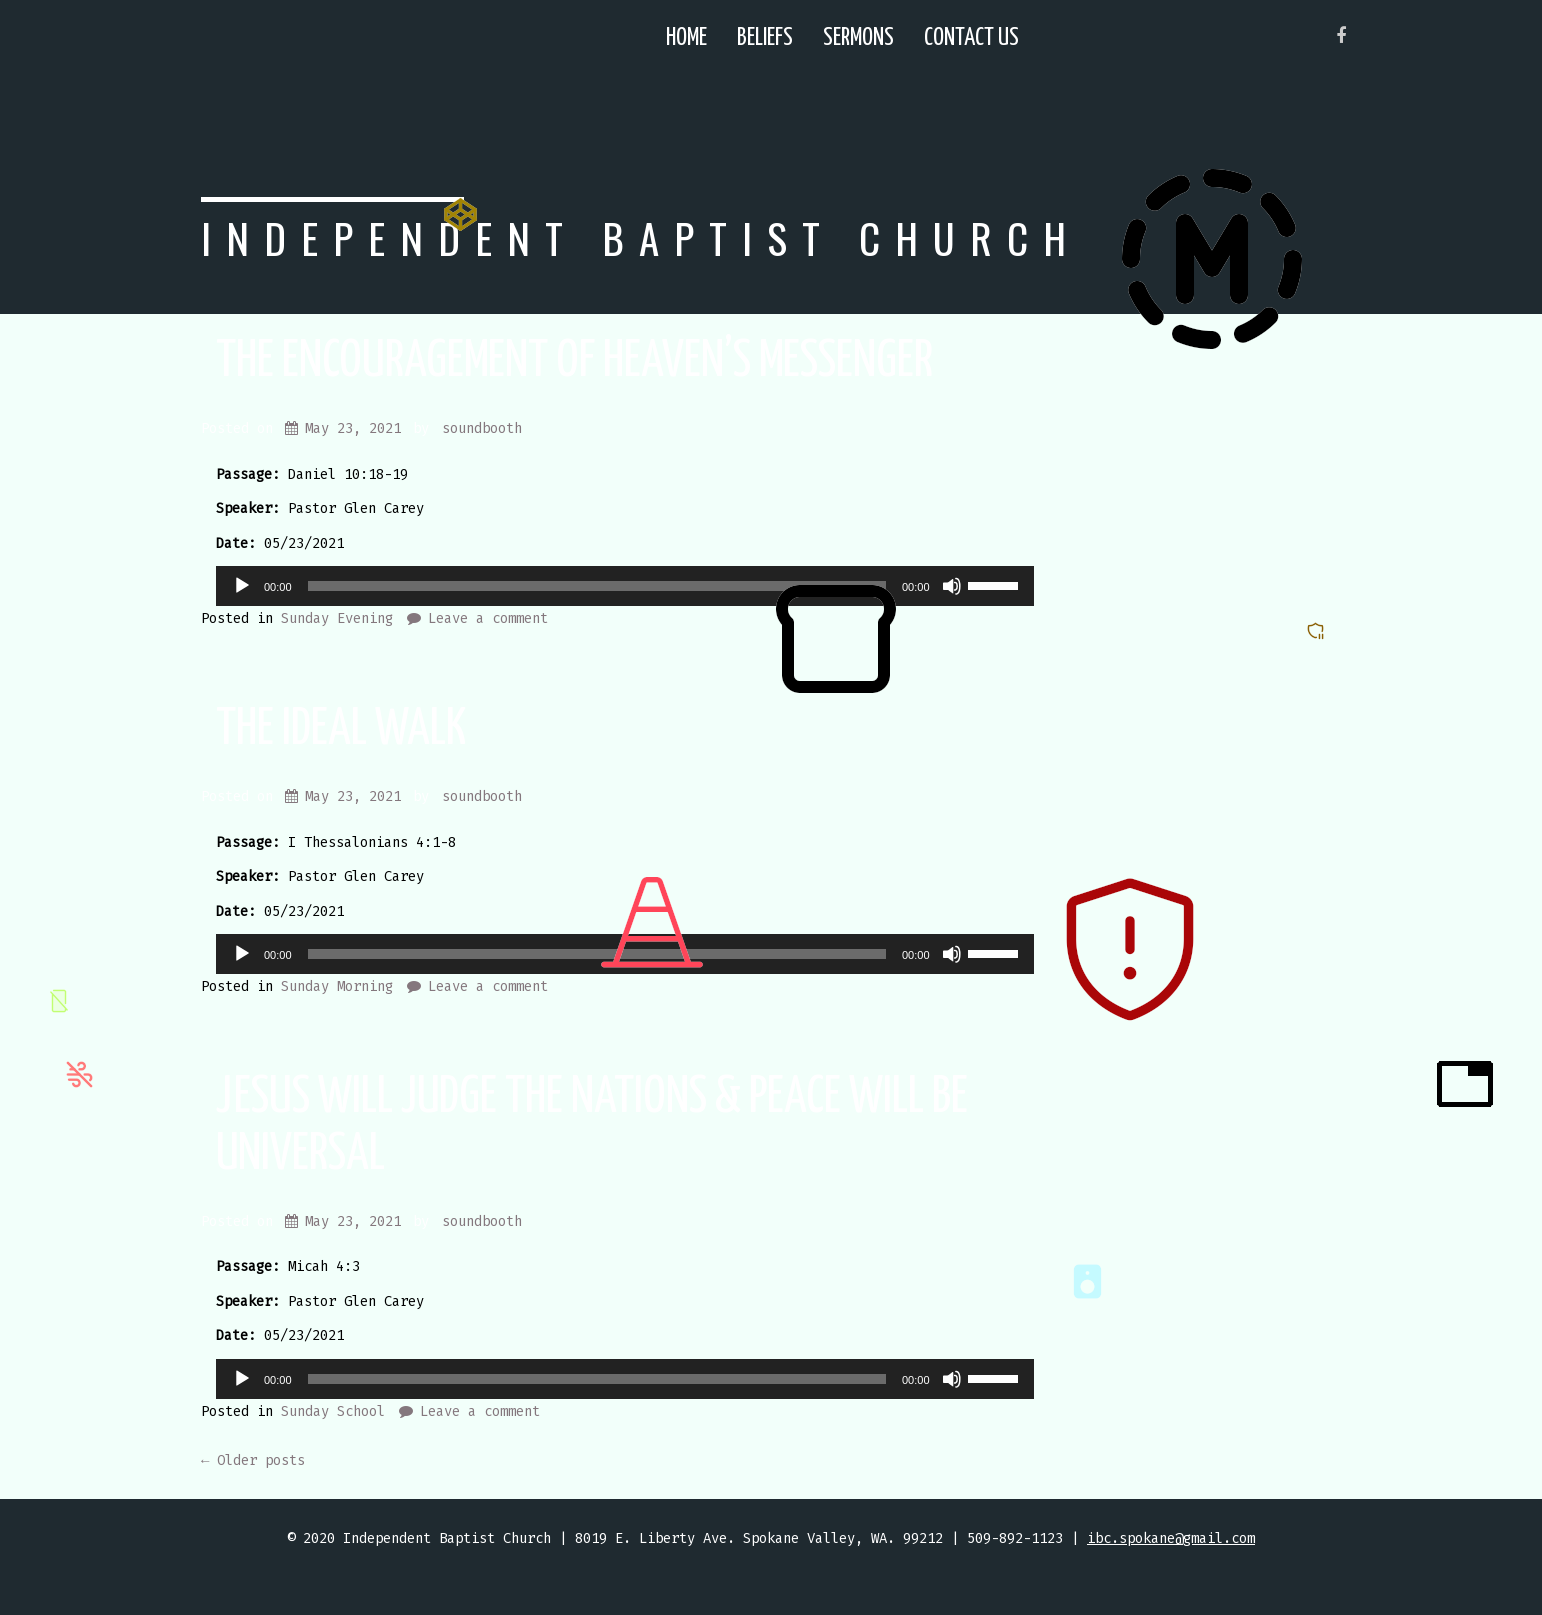  I want to click on pause security protection temporarily, so click(1315, 630).